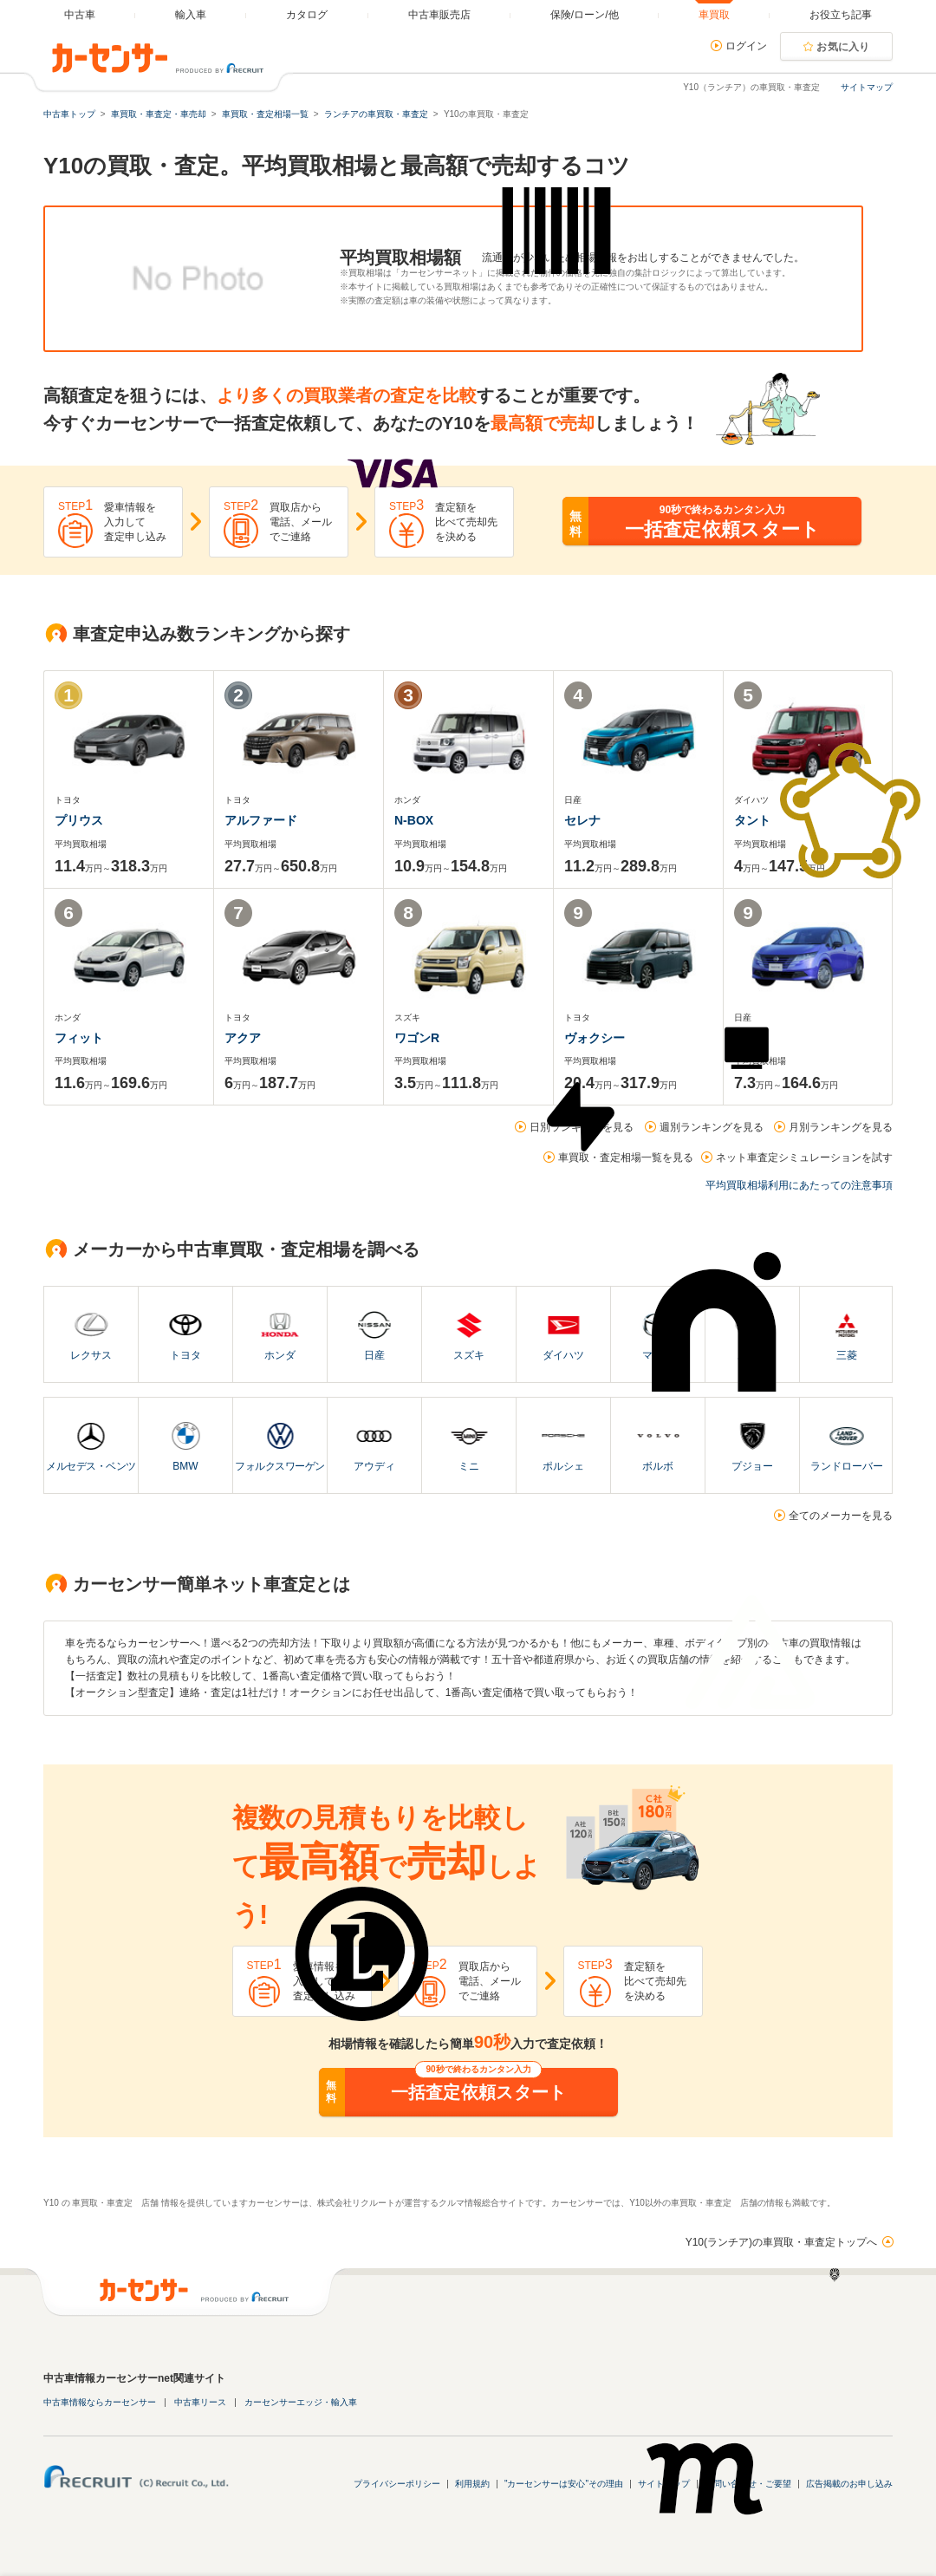 This screenshot has height=2576, width=936. Describe the element at coordinates (835, 2275) in the screenshot. I see `open magisk root management app` at that location.